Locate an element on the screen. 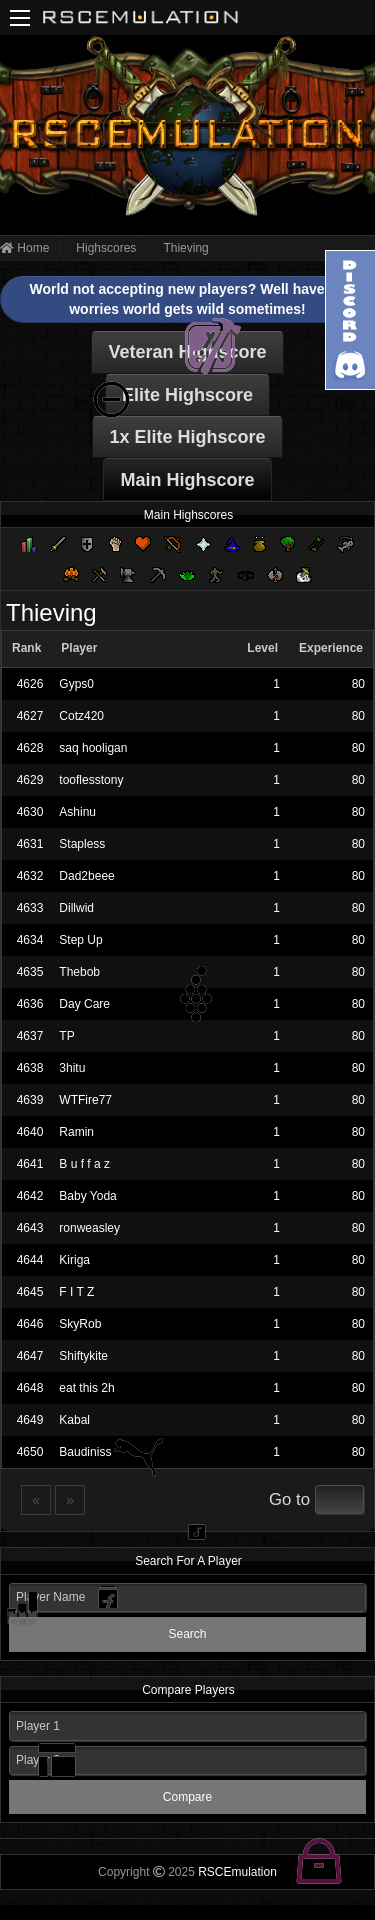 Image resolution: width=375 pixels, height=1920 pixels. remove item from list or selection is located at coordinates (111, 399).